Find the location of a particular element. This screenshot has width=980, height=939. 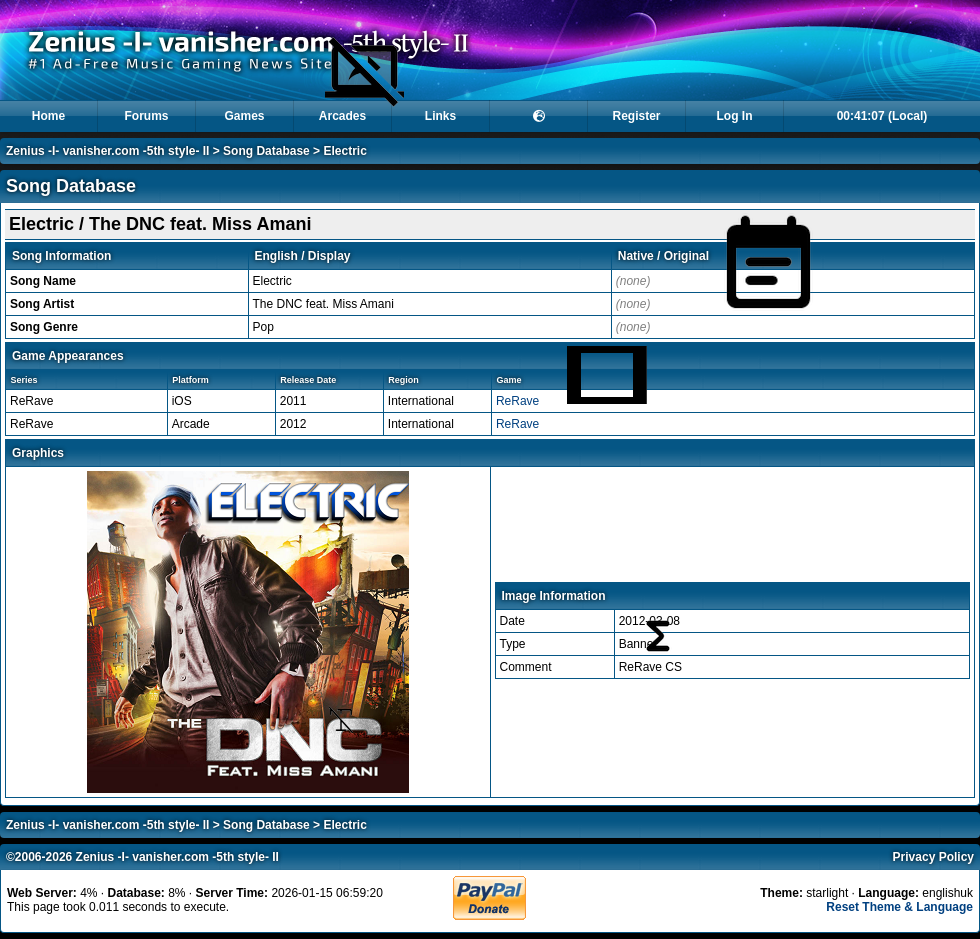

stop sharing your screen is located at coordinates (364, 71).